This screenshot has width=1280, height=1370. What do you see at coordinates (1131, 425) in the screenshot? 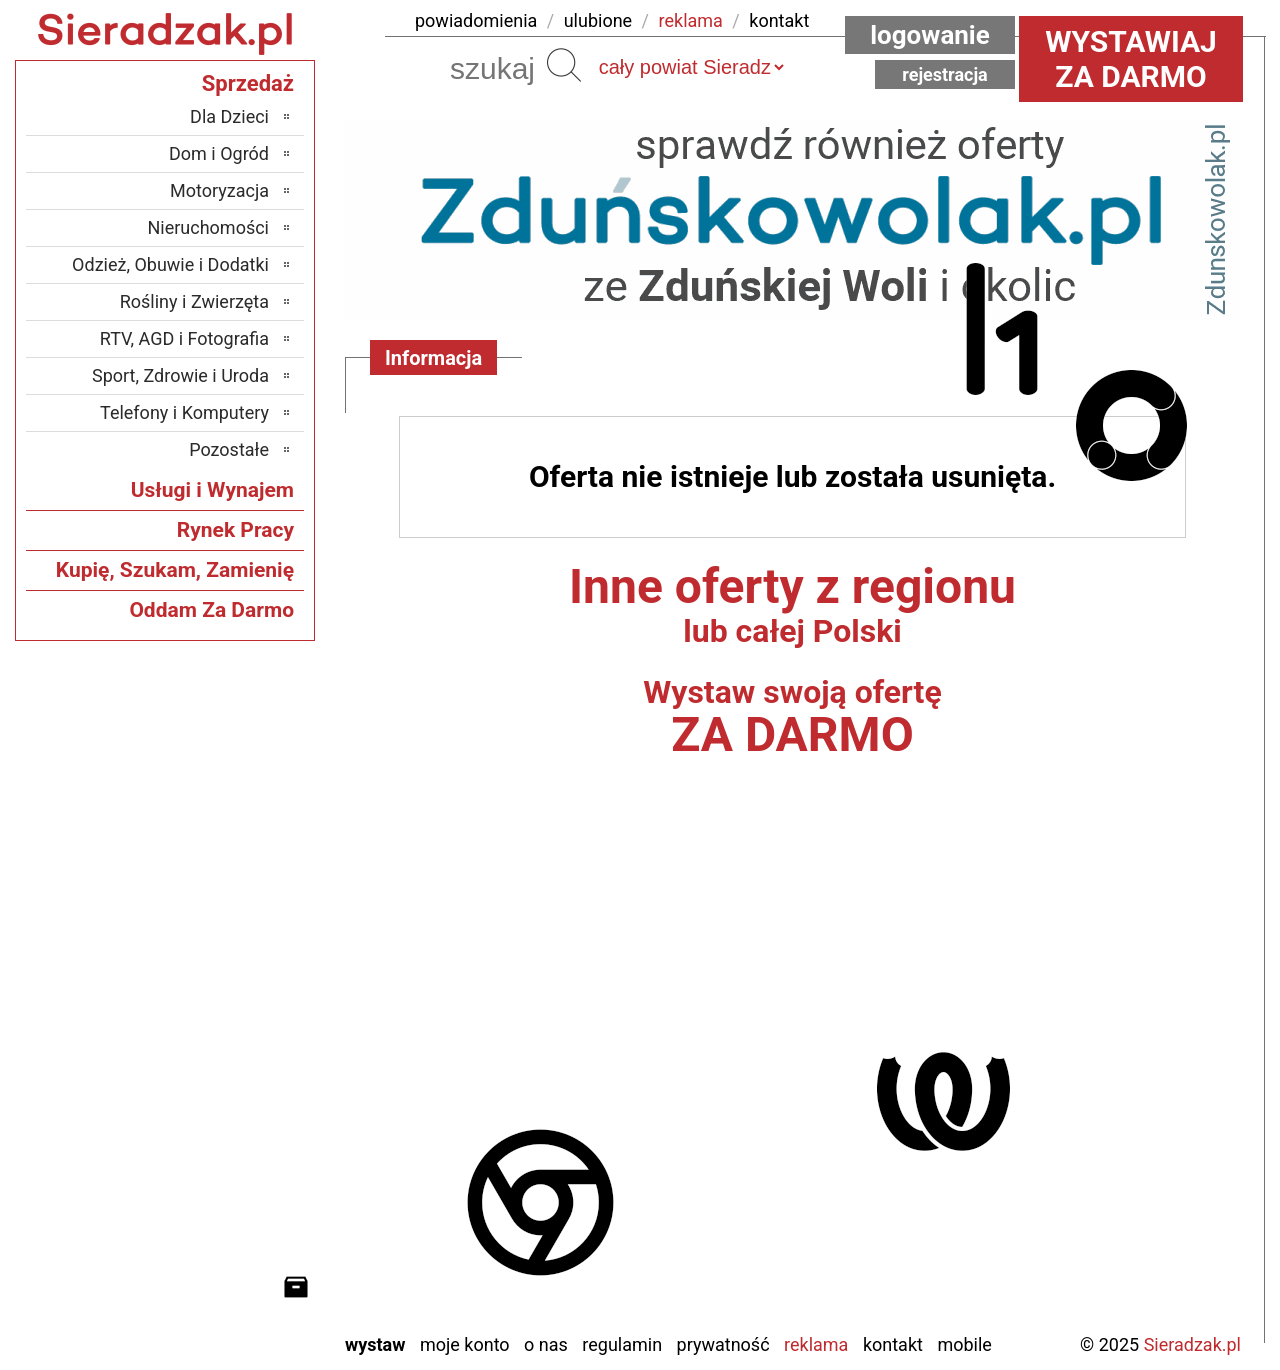
I see `google marketing platform logo` at bounding box center [1131, 425].